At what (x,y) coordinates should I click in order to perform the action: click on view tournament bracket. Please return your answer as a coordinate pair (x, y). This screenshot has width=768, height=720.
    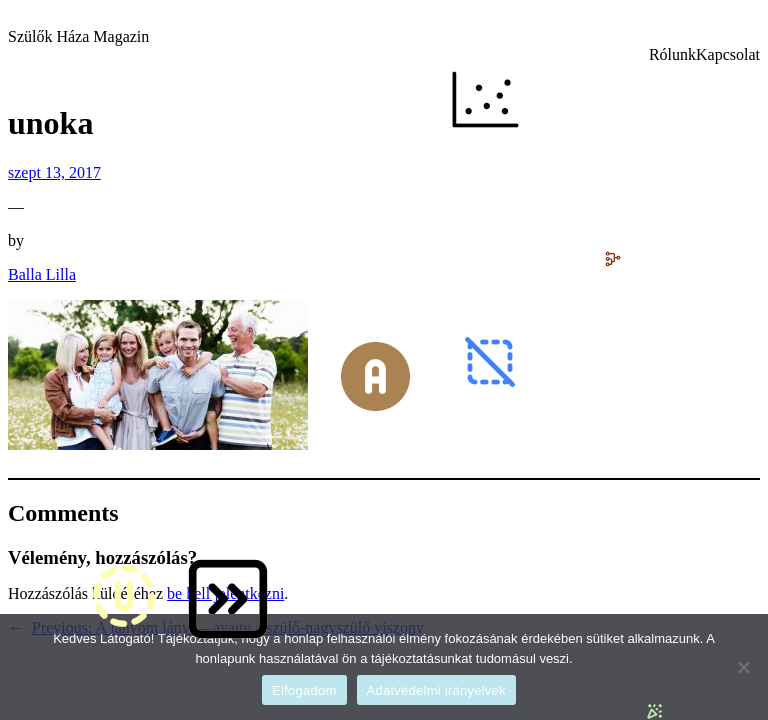
    Looking at the image, I should click on (613, 259).